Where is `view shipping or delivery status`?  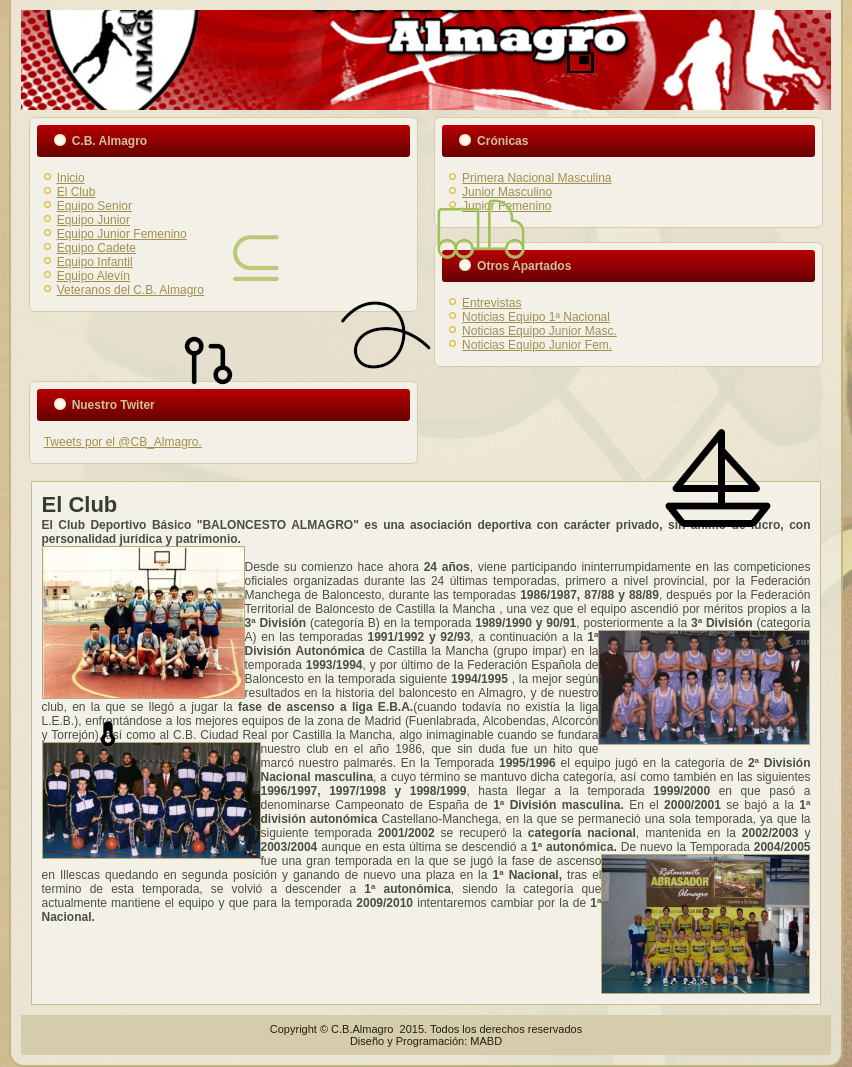
view shipping or delivery status is located at coordinates (481, 229).